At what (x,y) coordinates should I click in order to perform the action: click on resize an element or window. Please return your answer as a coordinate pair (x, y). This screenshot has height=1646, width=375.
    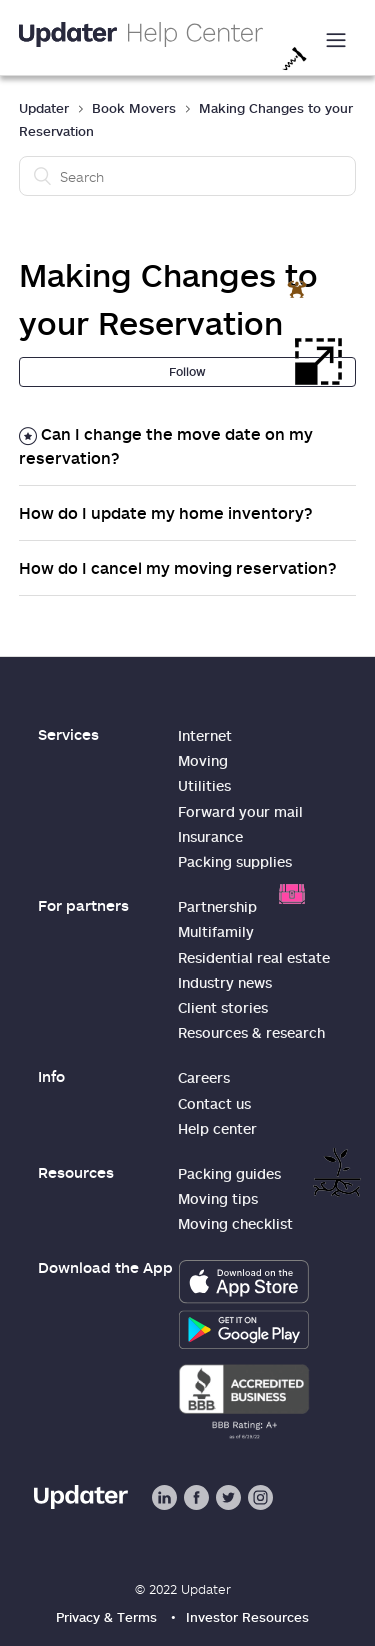
    Looking at the image, I should click on (318, 361).